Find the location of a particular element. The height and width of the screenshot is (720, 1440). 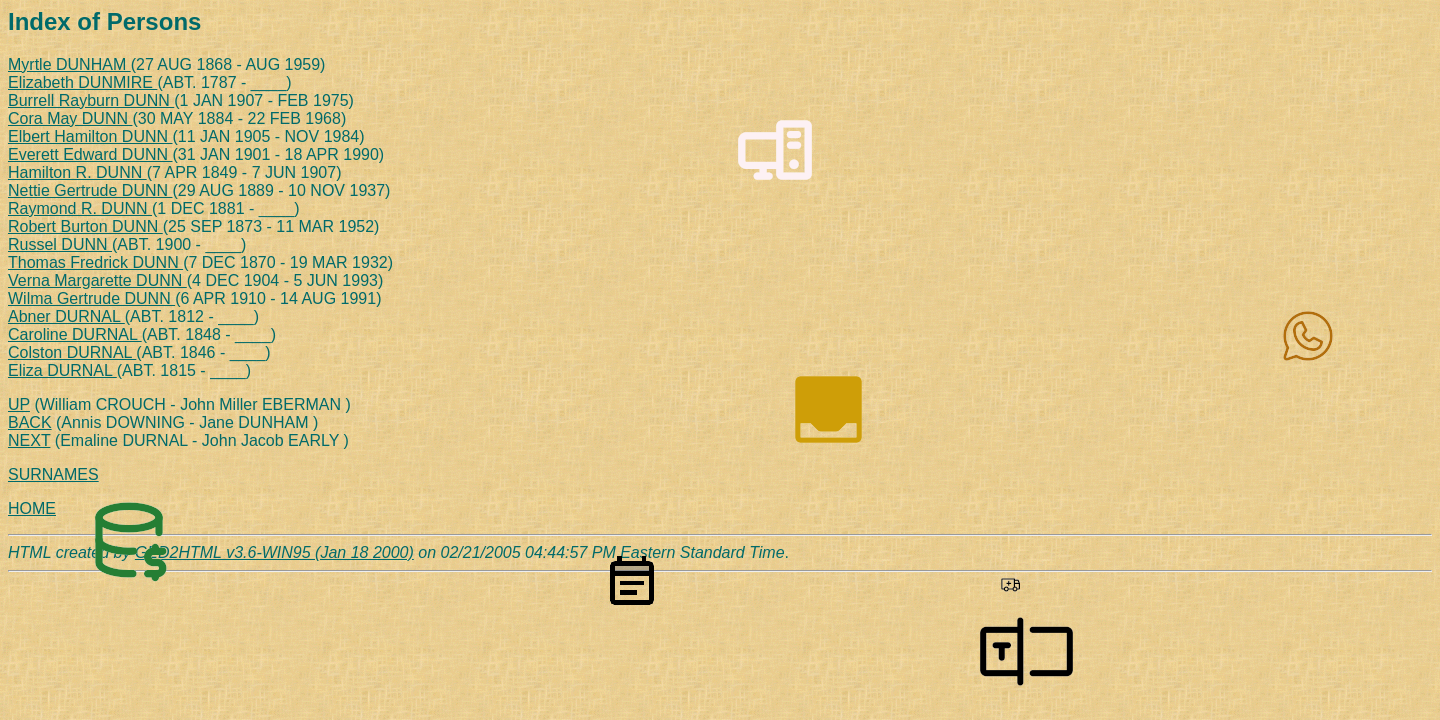

access your inbox or messages is located at coordinates (828, 409).